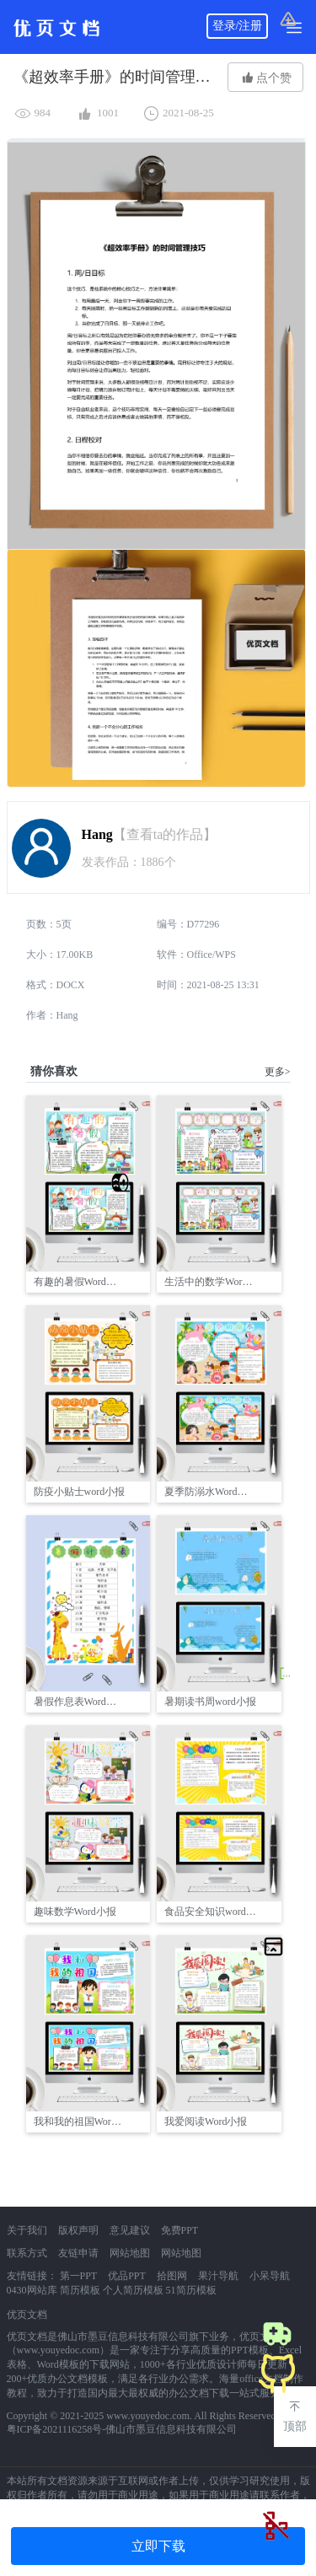 The height and width of the screenshot is (2576, 316). What do you see at coordinates (277, 2374) in the screenshot?
I see `view project on GitHub` at bounding box center [277, 2374].